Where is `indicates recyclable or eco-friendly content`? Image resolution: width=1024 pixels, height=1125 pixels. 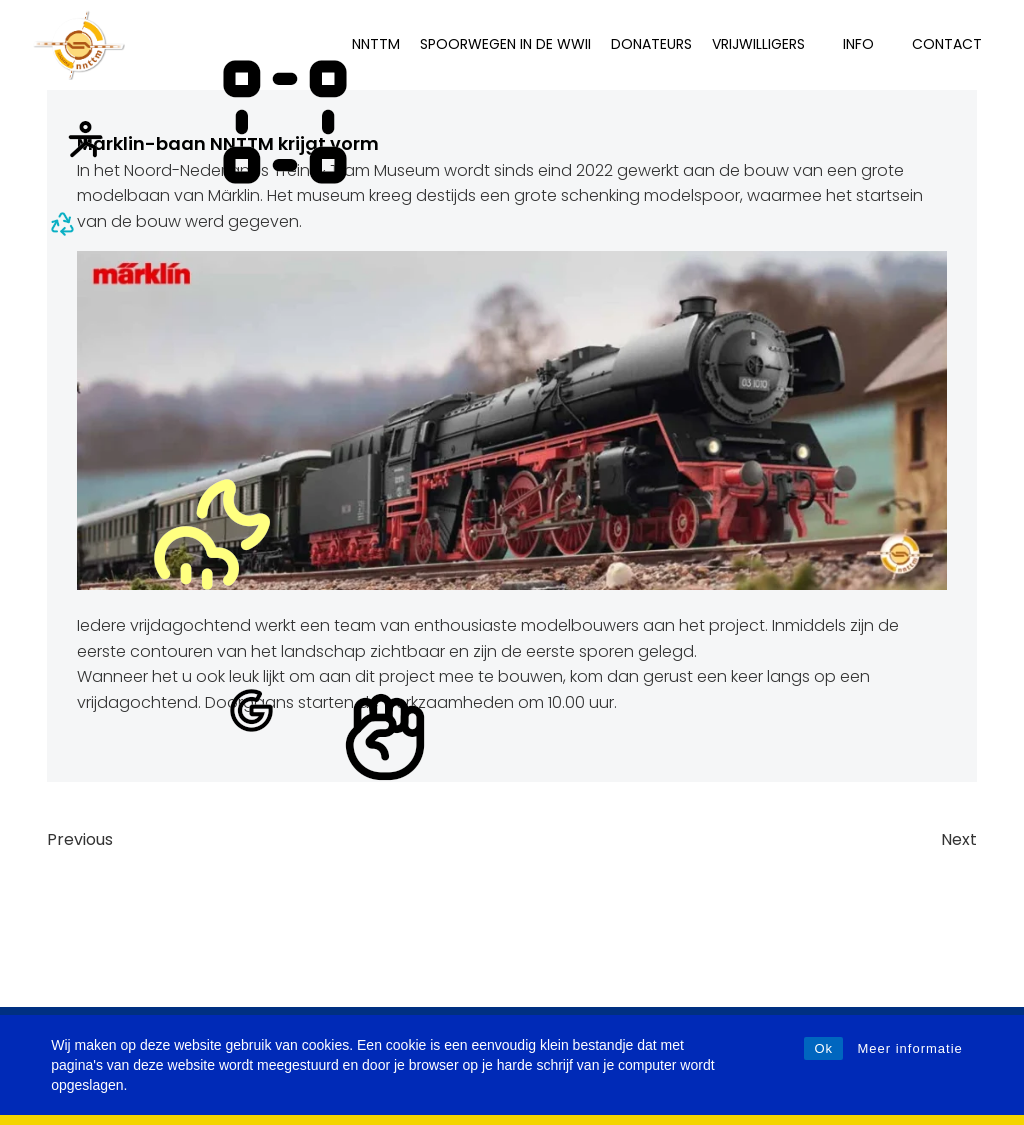 indicates recyclable or eco-friendly content is located at coordinates (62, 223).